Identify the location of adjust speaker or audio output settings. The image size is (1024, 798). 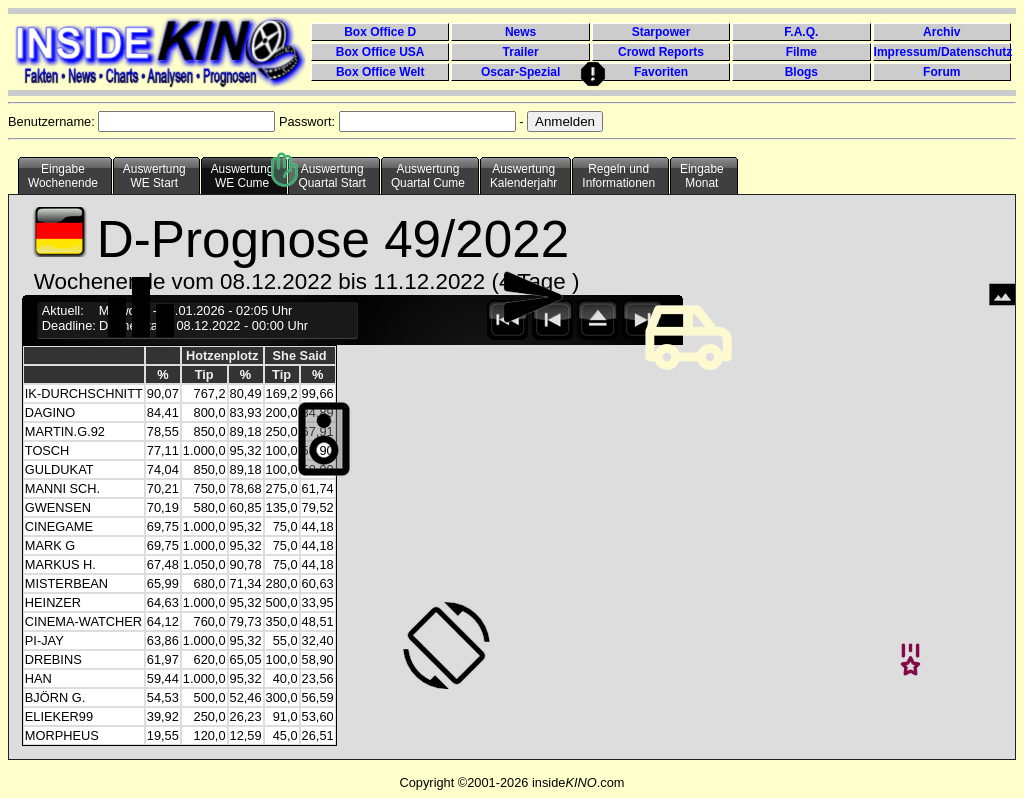
(324, 439).